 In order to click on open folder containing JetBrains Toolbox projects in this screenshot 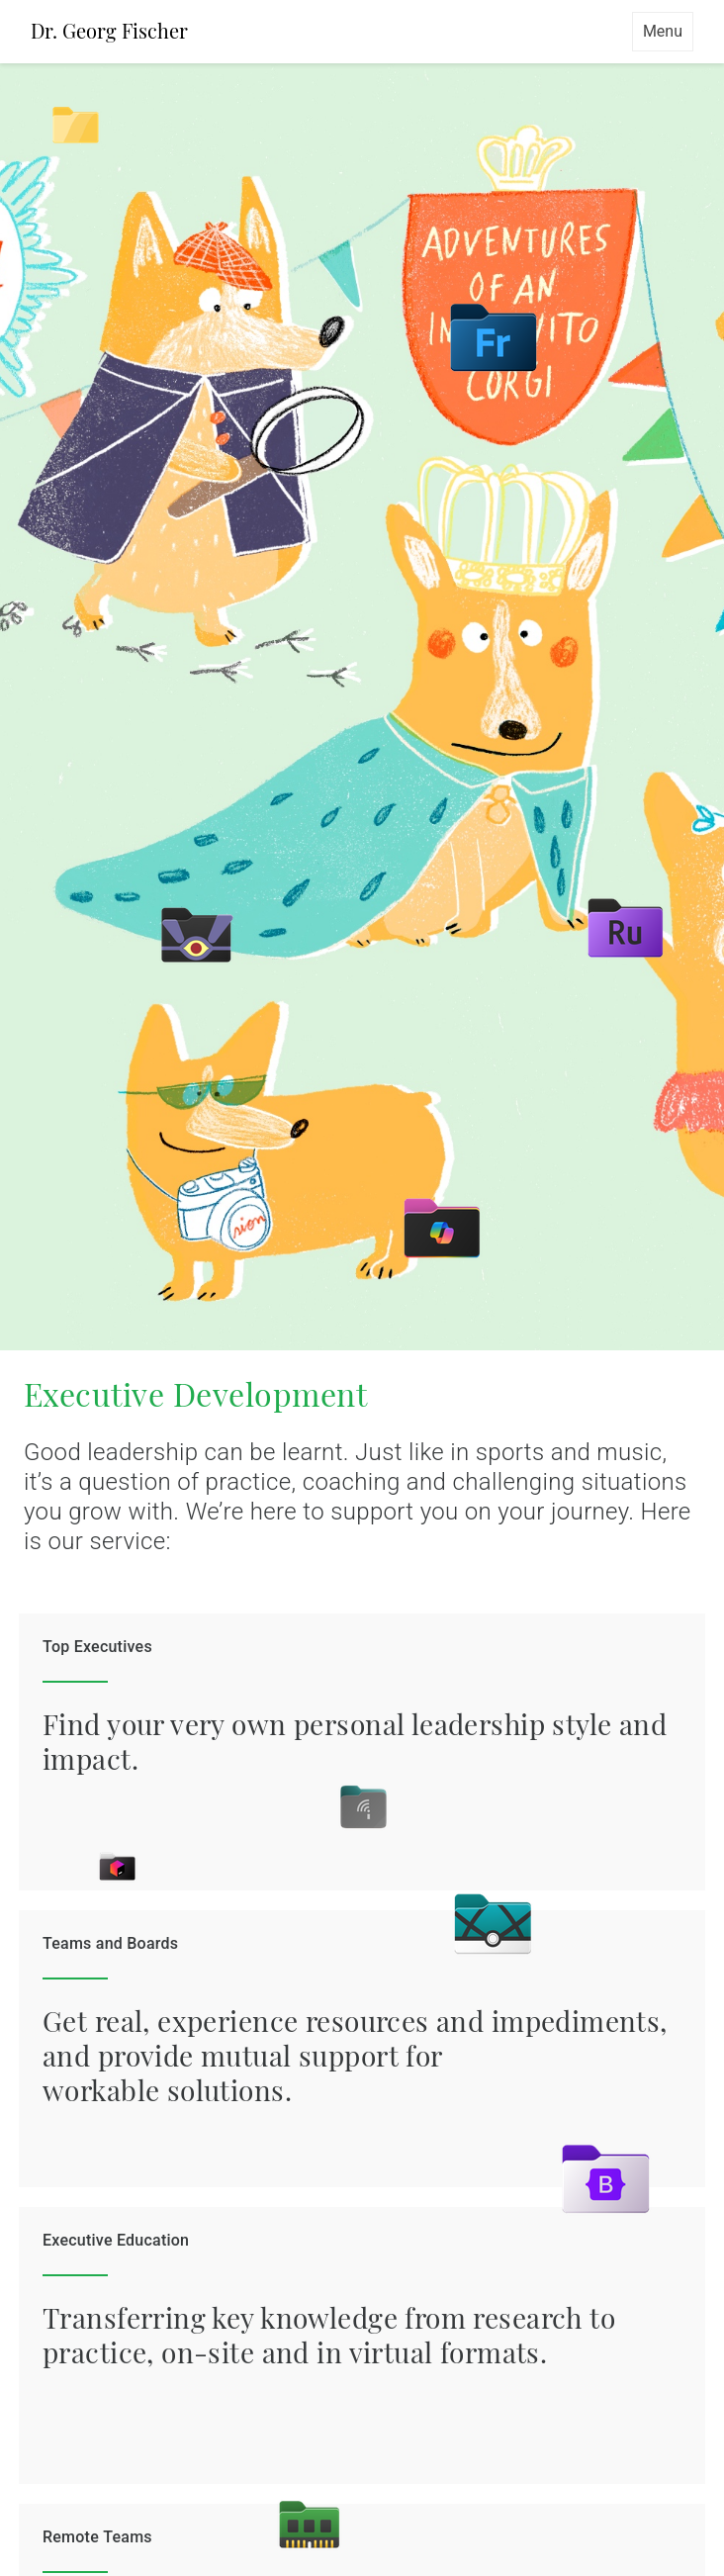, I will do `click(117, 1867)`.